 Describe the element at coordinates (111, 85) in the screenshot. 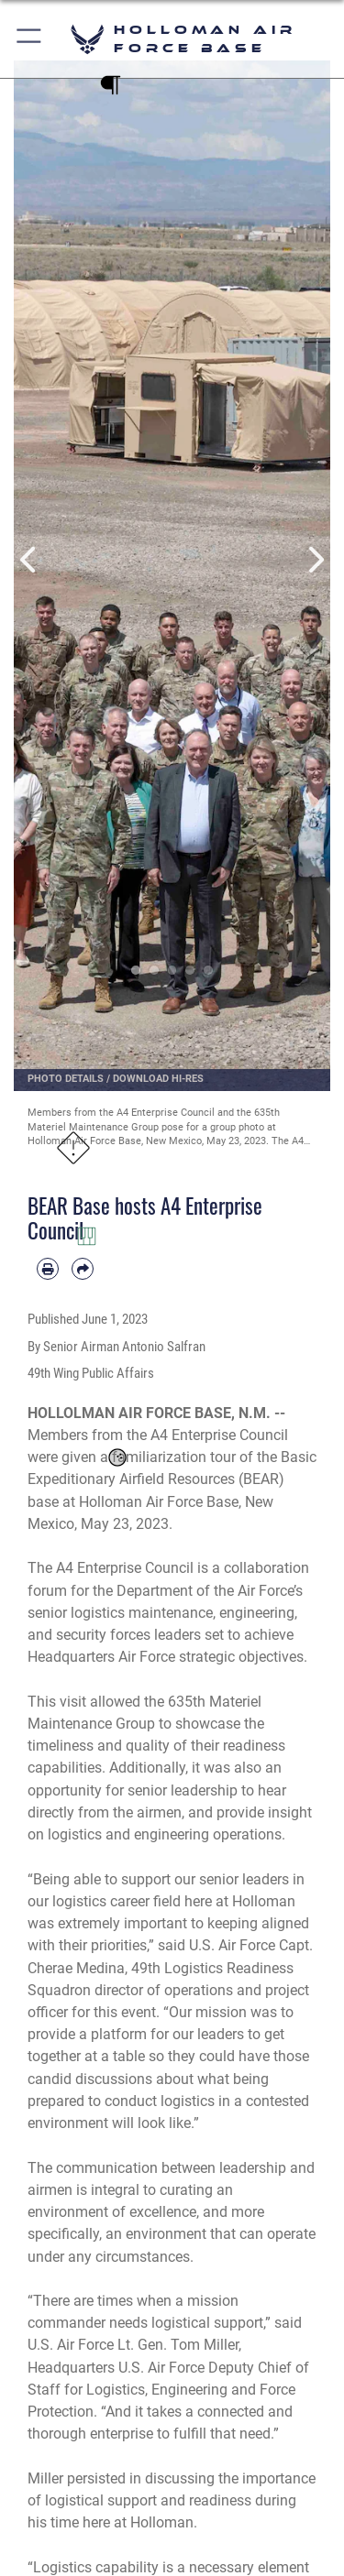

I see `toggle paragraph formatting` at that location.